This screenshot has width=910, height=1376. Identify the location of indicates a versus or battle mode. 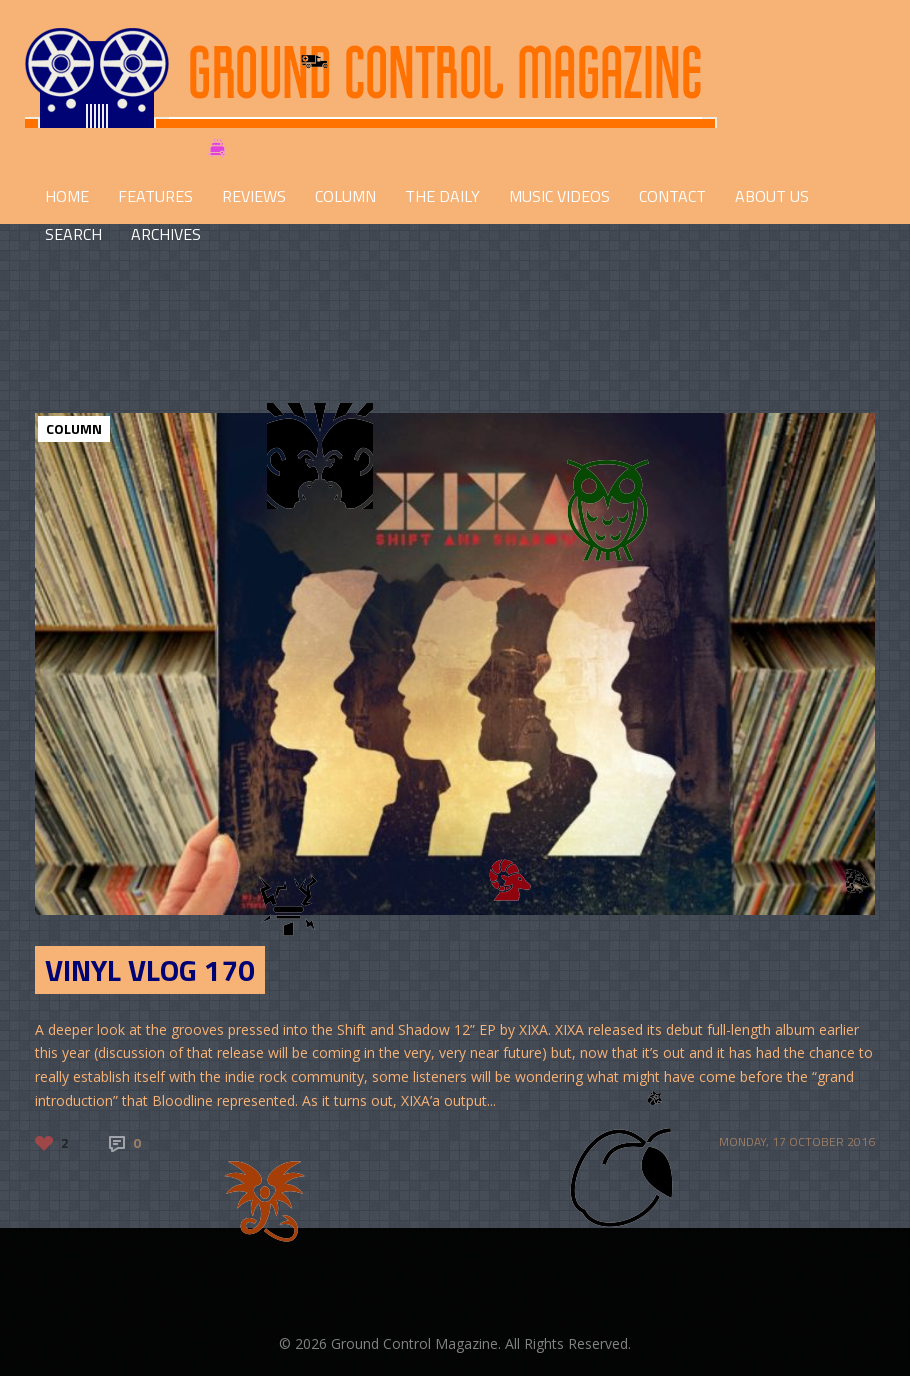
(320, 456).